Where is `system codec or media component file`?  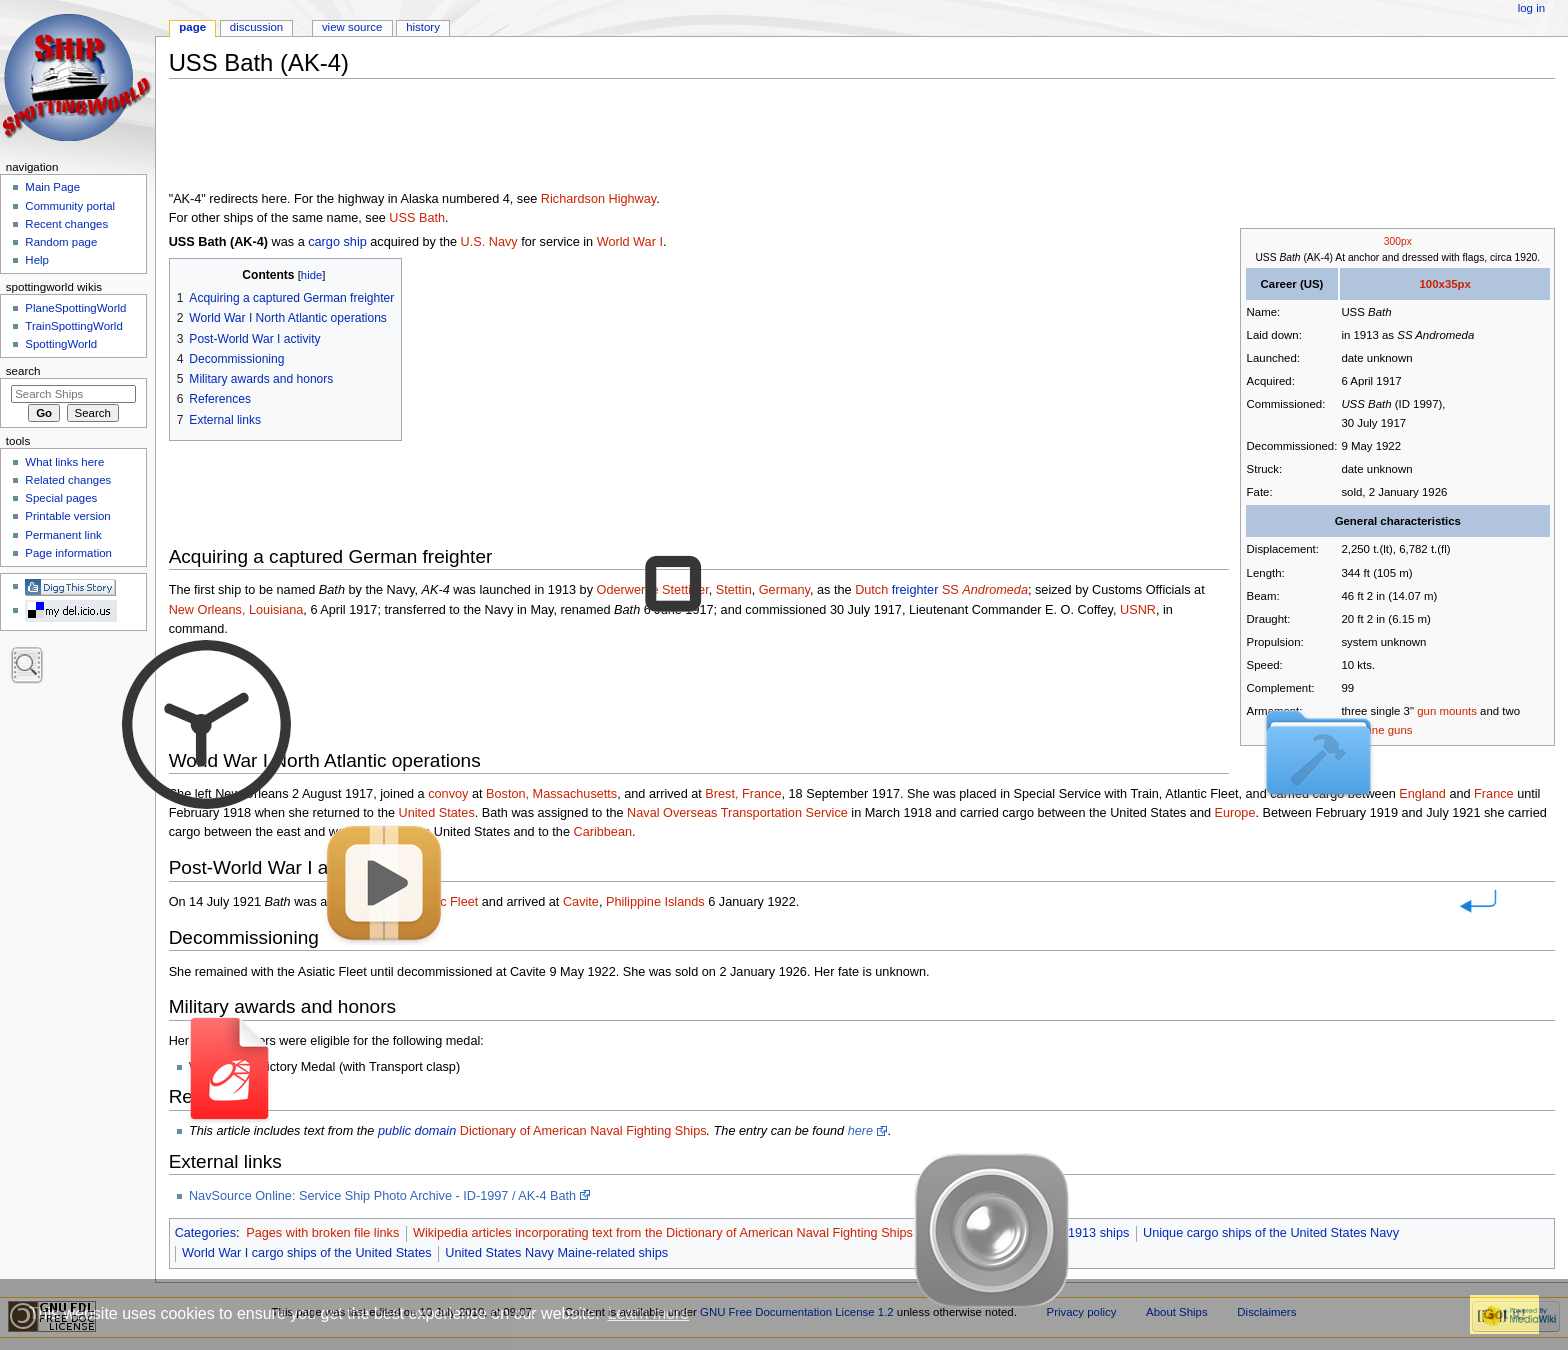
system codec or media component file is located at coordinates (384, 885).